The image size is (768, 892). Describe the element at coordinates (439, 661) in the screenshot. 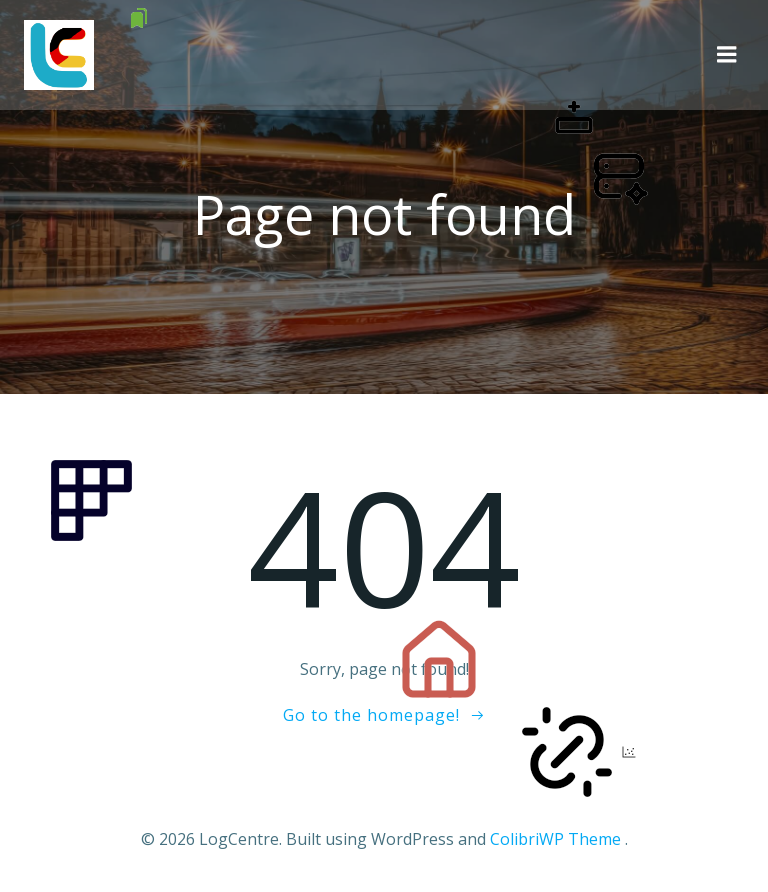

I see `navigate to home screen` at that location.